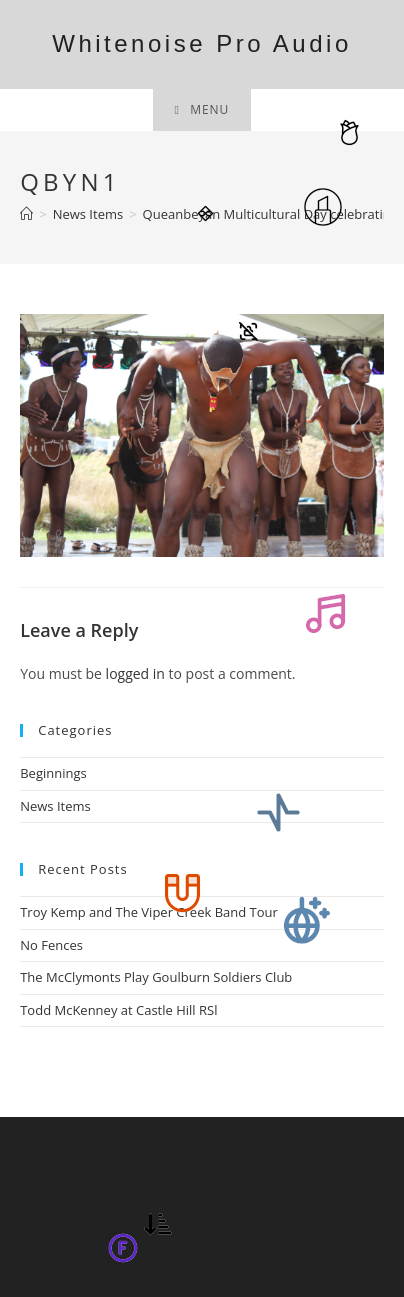 This screenshot has height=1297, width=404. I want to click on tumble dry on low heat setting, so click(123, 1248).